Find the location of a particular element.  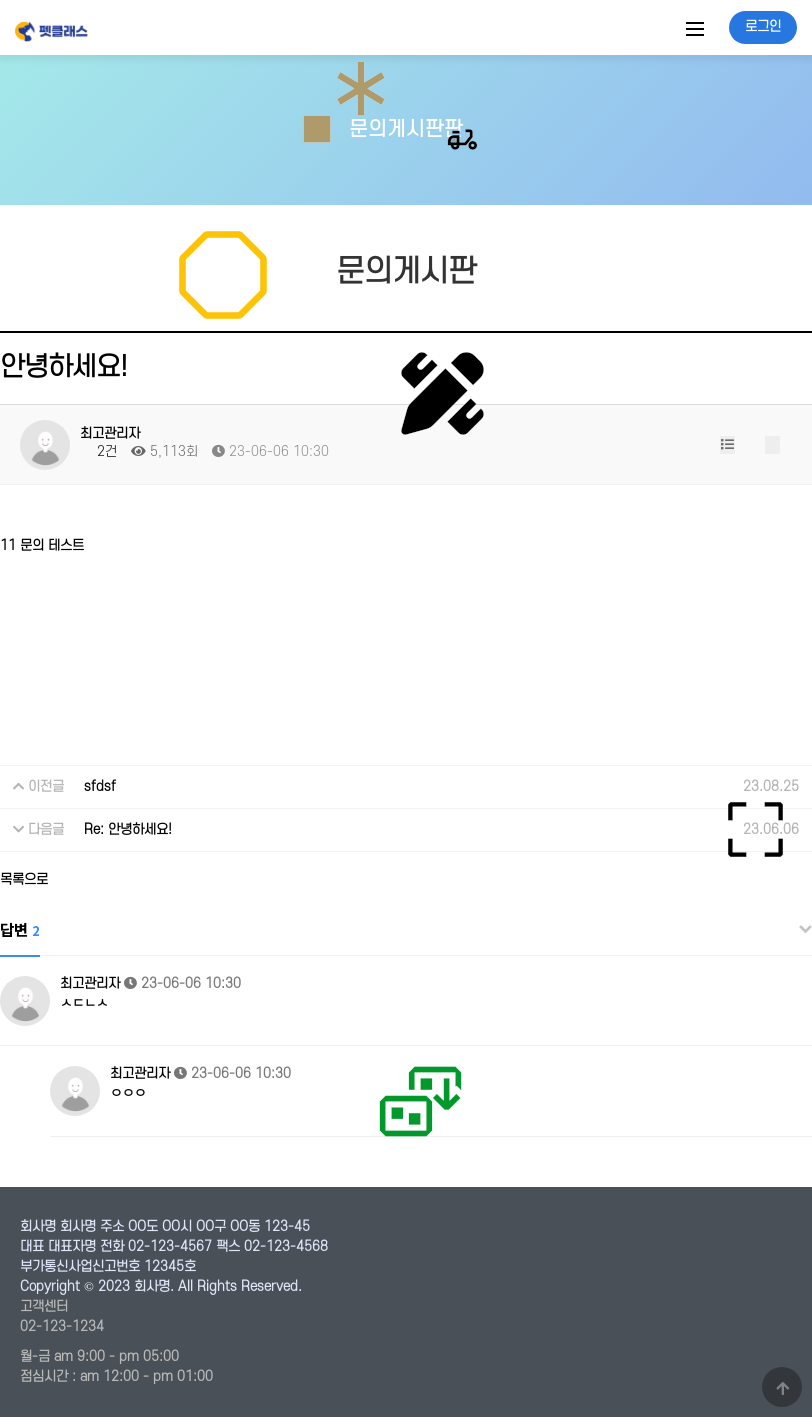

enter fullscreen mode is located at coordinates (755, 829).